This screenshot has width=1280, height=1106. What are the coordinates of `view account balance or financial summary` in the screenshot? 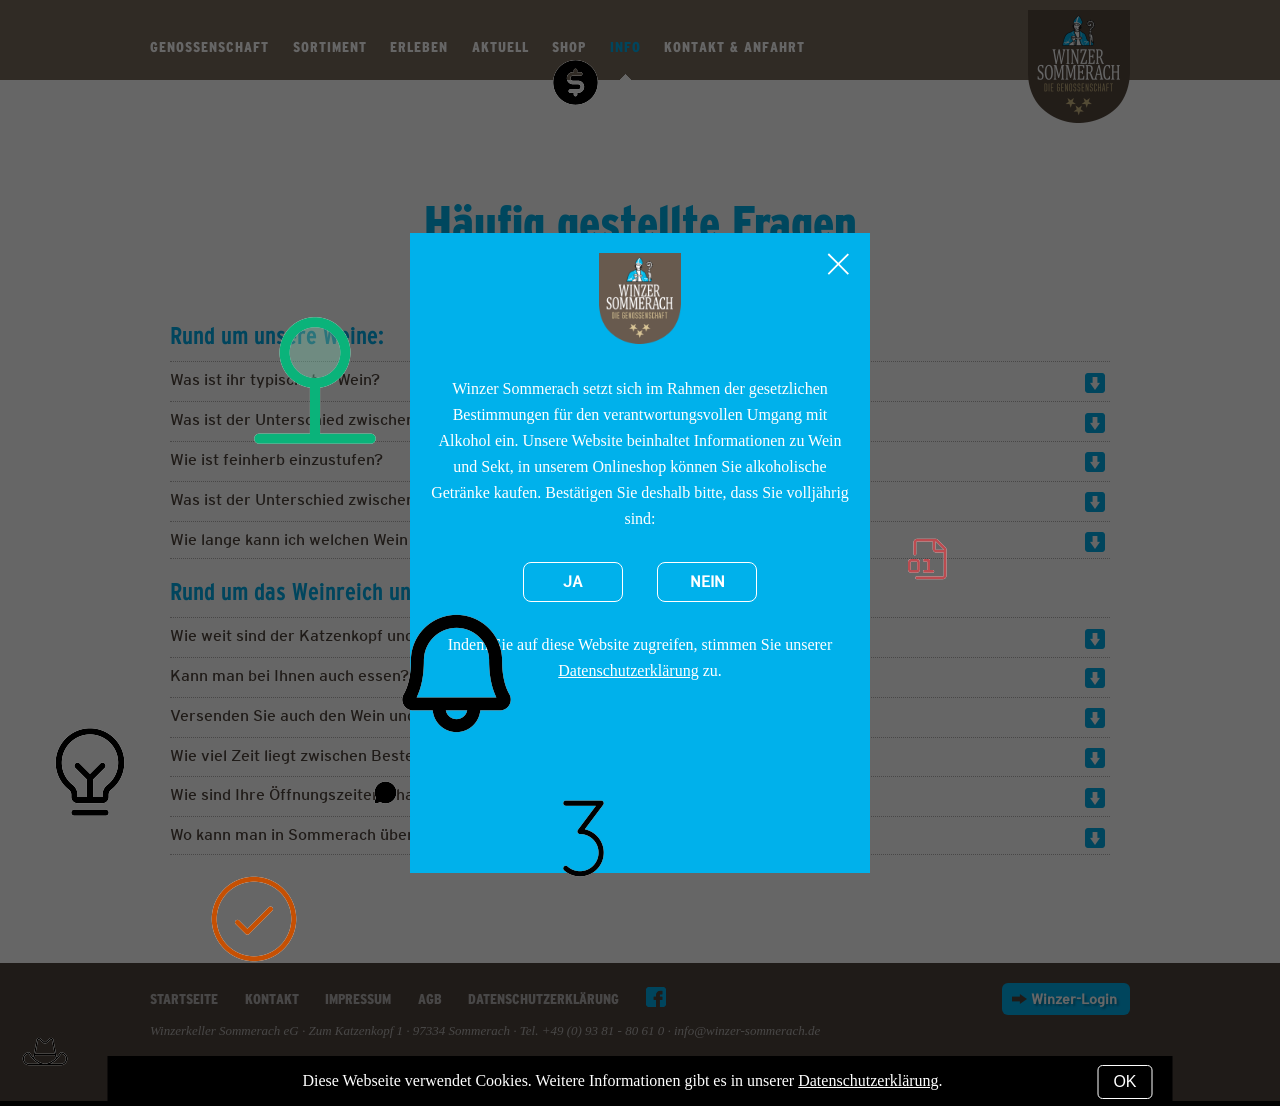 It's located at (575, 82).